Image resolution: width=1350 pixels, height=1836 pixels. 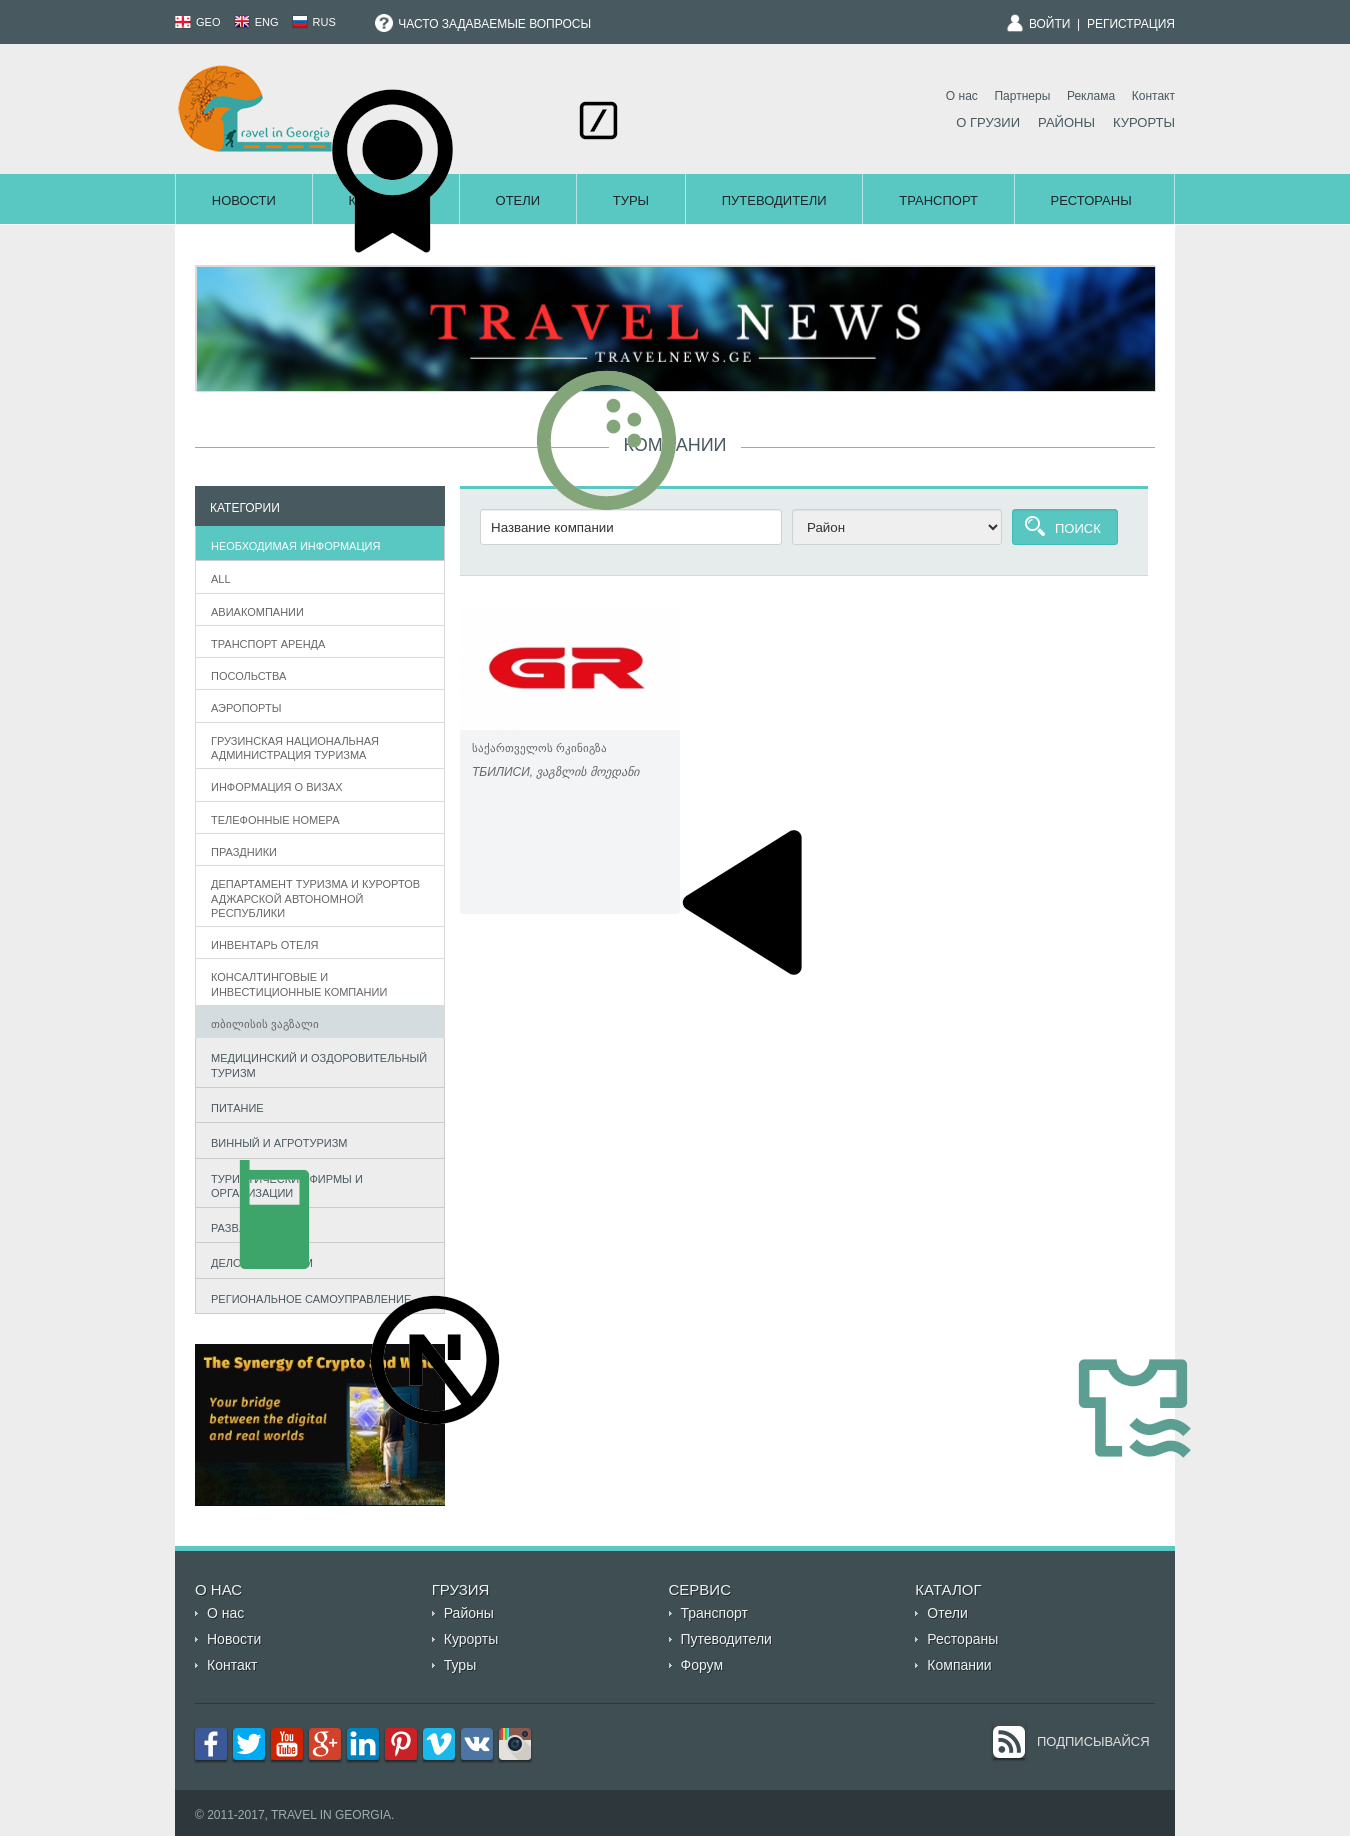 What do you see at coordinates (598, 120) in the screenshot?
I see `access slash commands menu` at bounding box center [598, 120].